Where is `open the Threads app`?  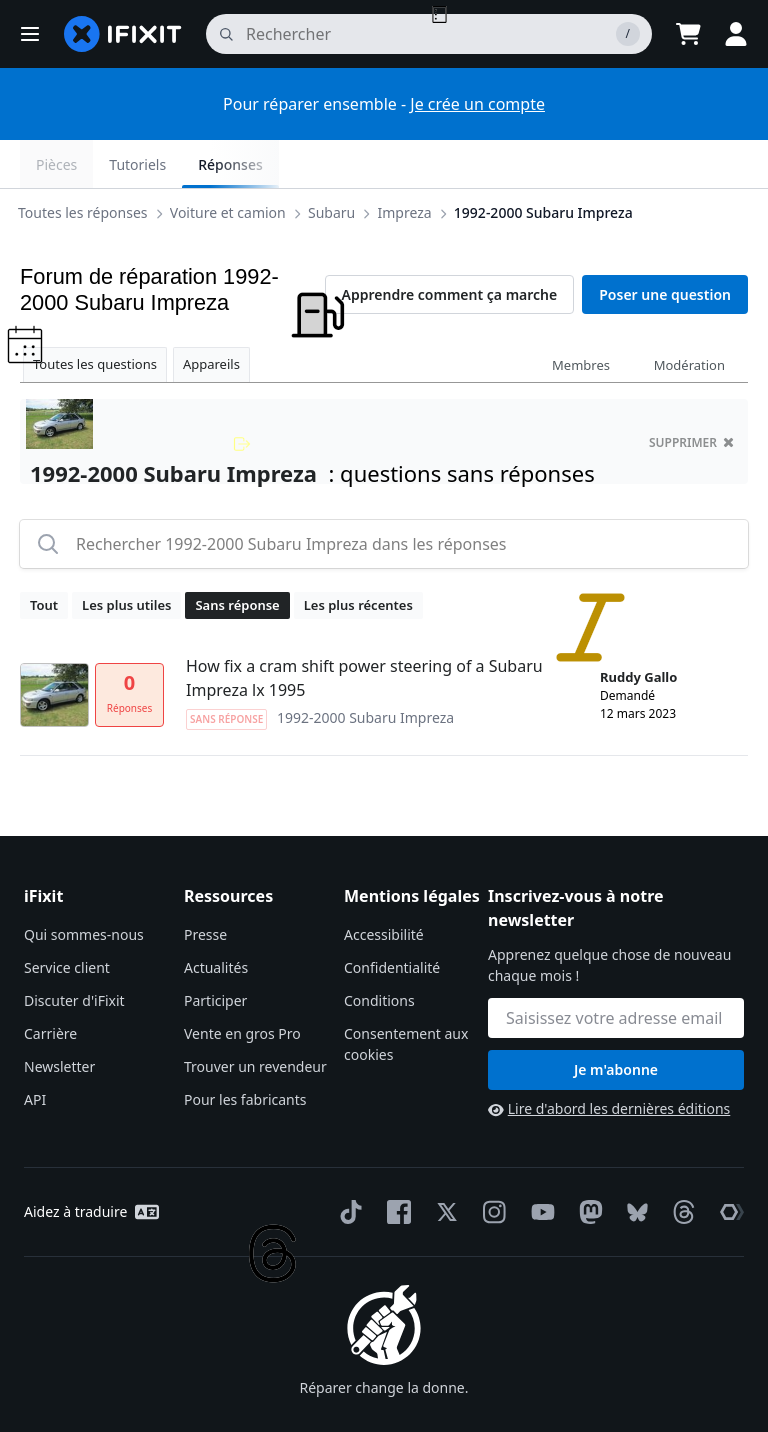
open the Threads app is located at coordinates (273, 1253).